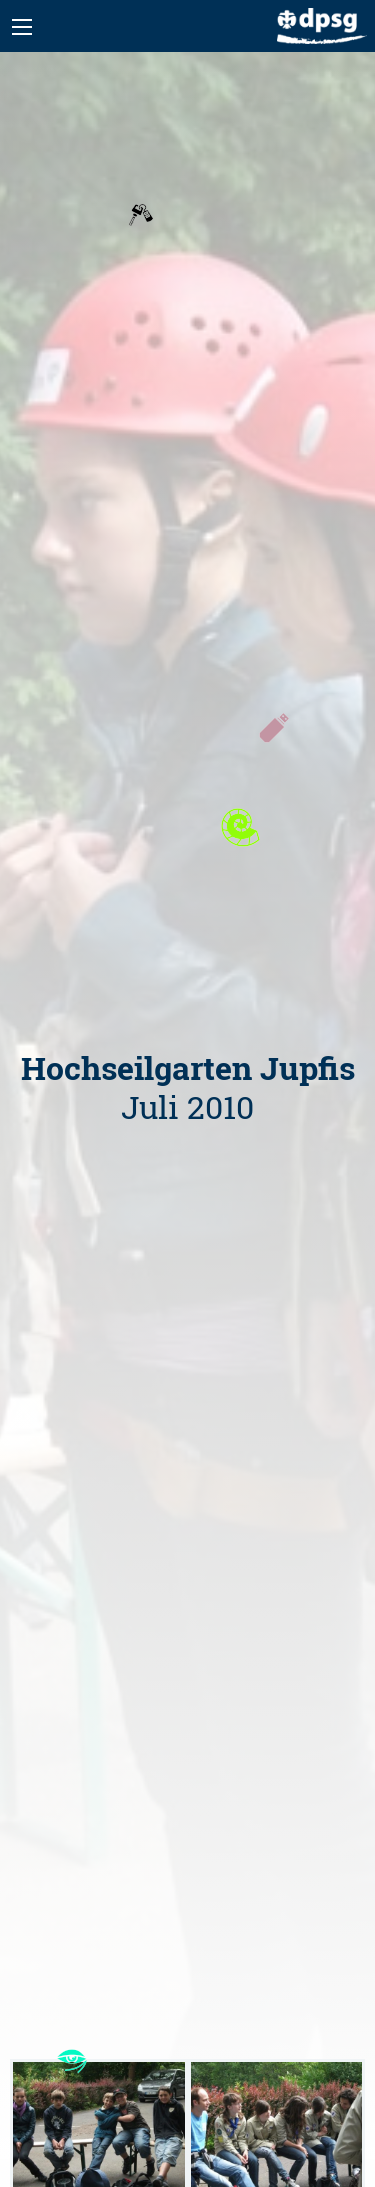 This screenshot has width=375, height=2187. I want to click on access external storage device, so click(274, 727).